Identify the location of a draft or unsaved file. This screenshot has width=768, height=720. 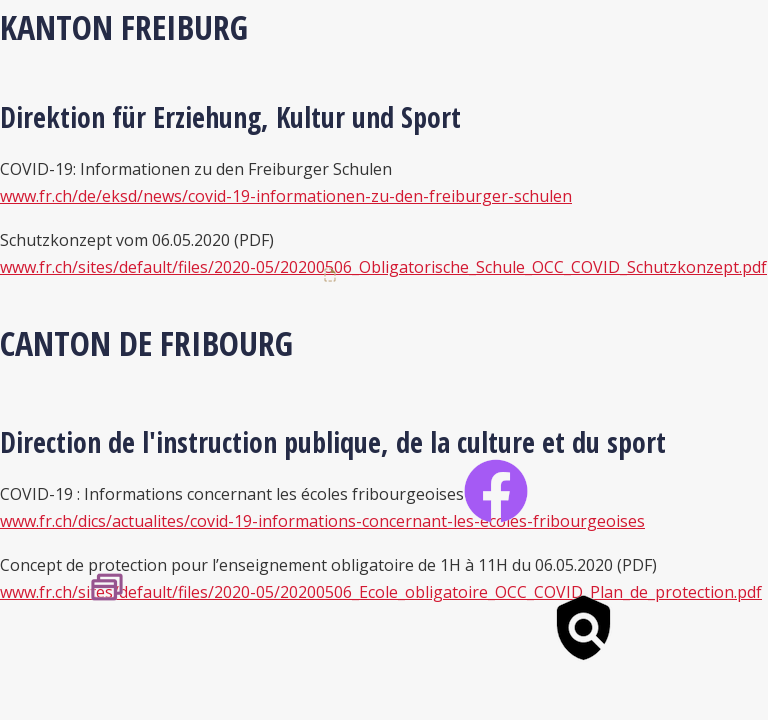
(330, 275).